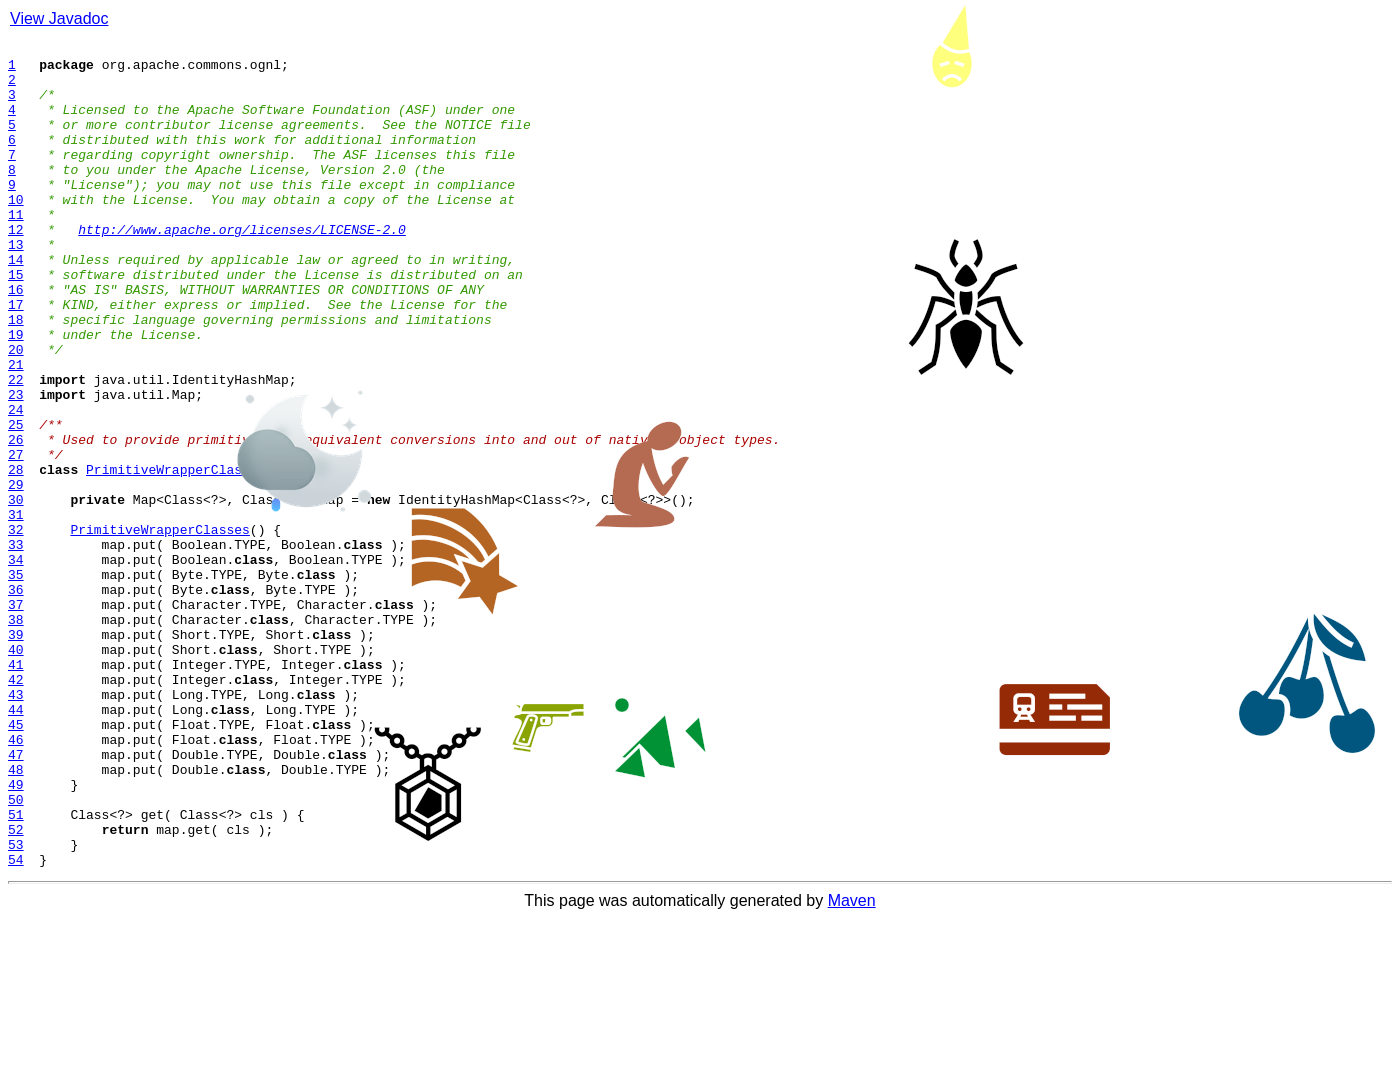 This screenshot has height=1083, width=1400. I want to click on select handgun weapon in game inventory, so click(548, 728).